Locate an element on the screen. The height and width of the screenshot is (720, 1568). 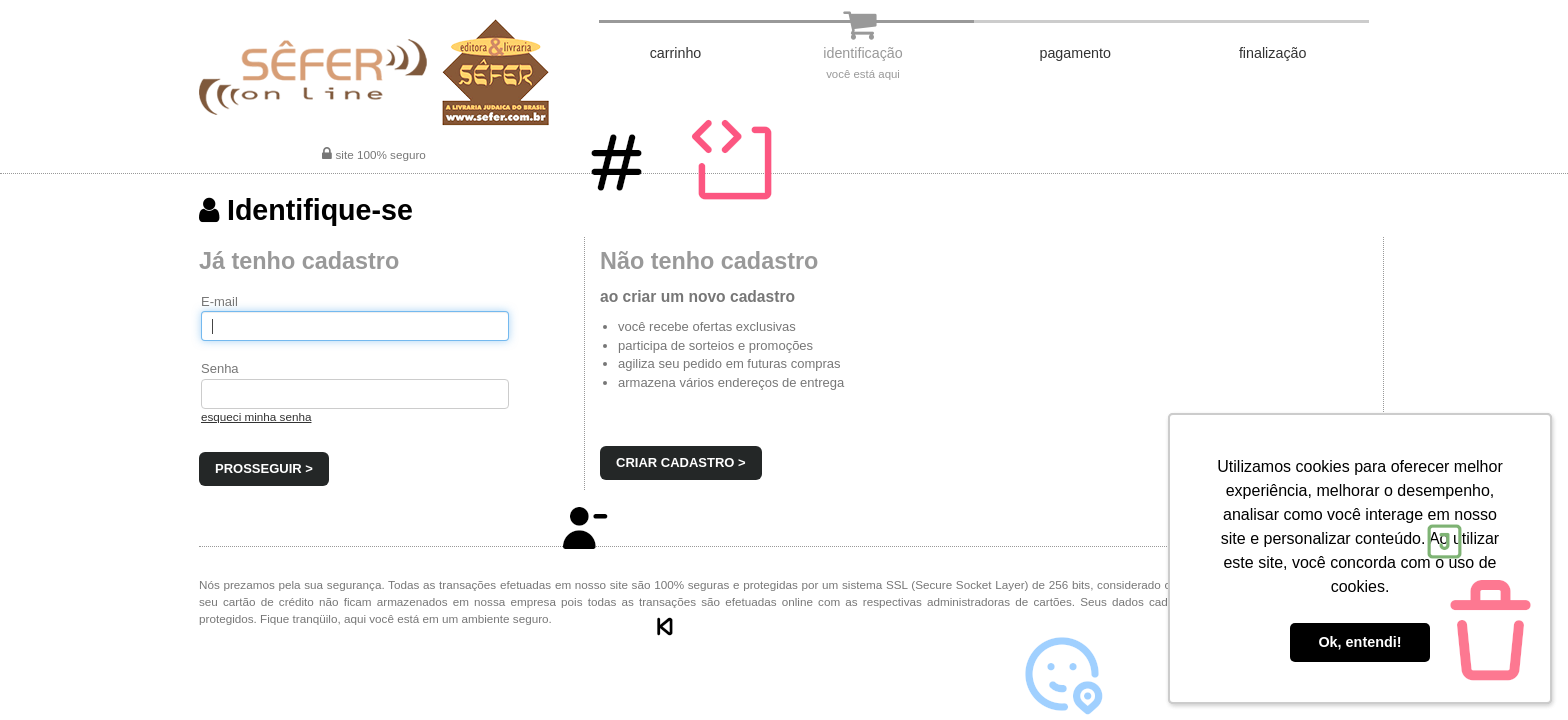
delete this item is located at coordinates (1490, 633).